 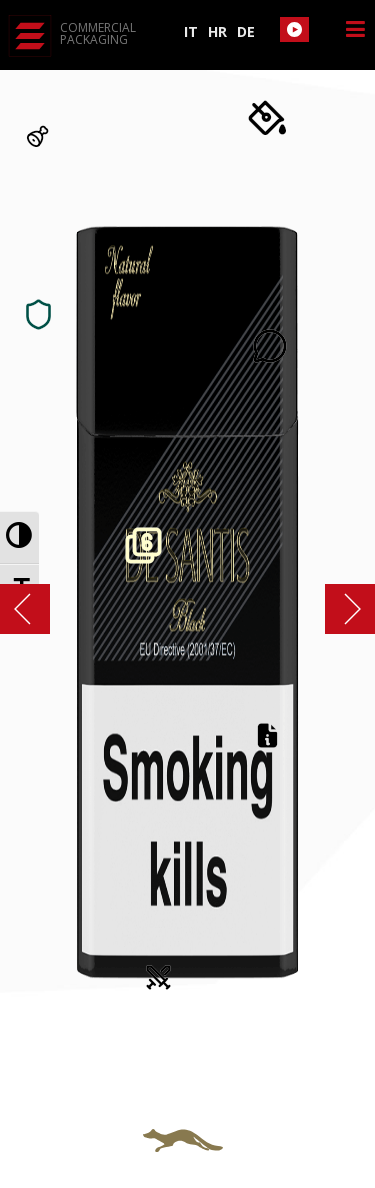 What do you see at coordinates (270, 346) in the screenshot?
I see `open chat or messaging` at bounding box center [270, 346].